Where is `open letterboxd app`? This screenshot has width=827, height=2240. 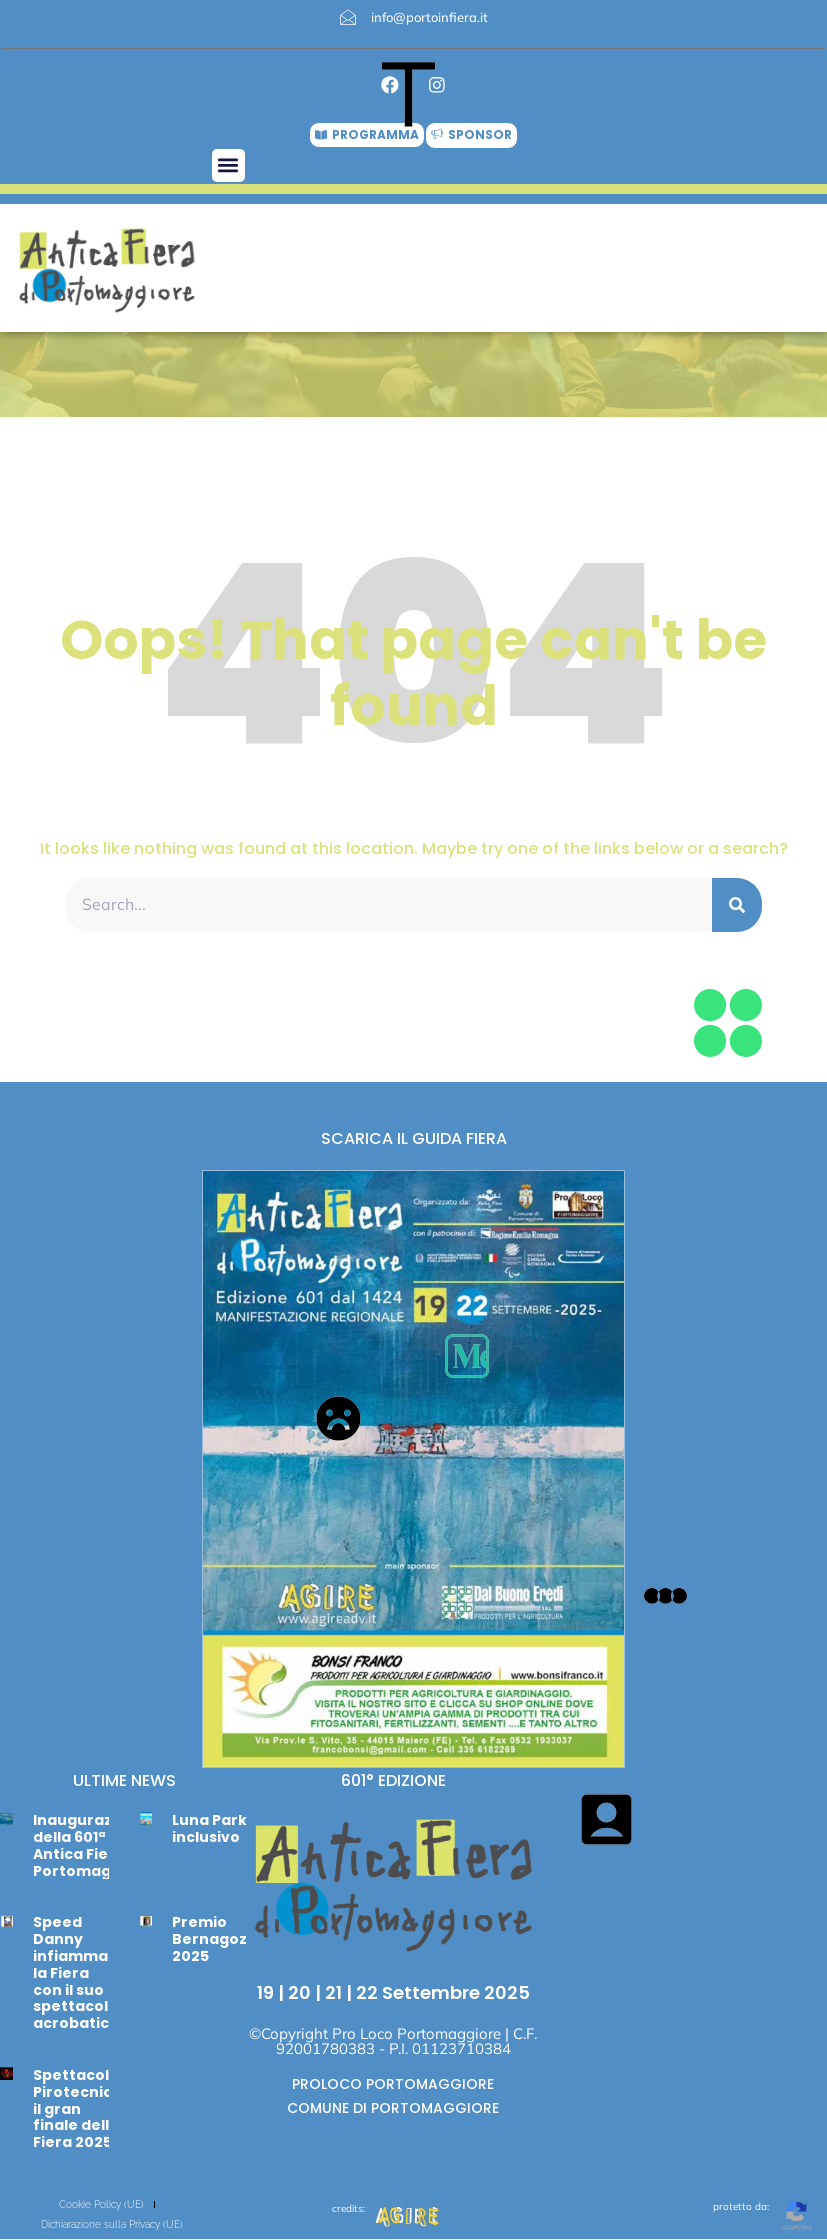 open letterboxd app is located at coordinates (665, 1596).